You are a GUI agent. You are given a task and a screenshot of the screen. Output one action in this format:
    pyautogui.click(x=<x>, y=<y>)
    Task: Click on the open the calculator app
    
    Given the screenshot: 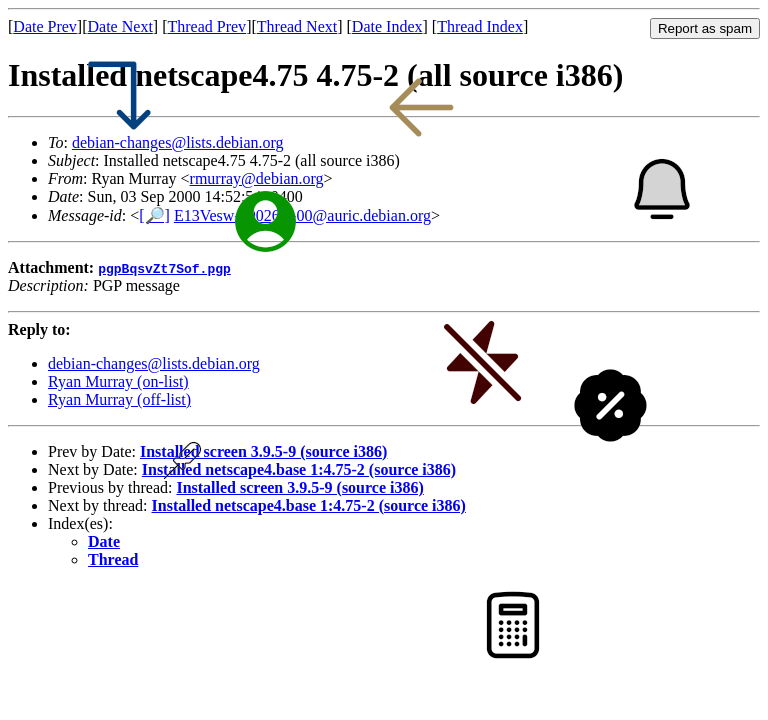 What is the action you would take?
    pyautogui.click(x=513, y=625)
    